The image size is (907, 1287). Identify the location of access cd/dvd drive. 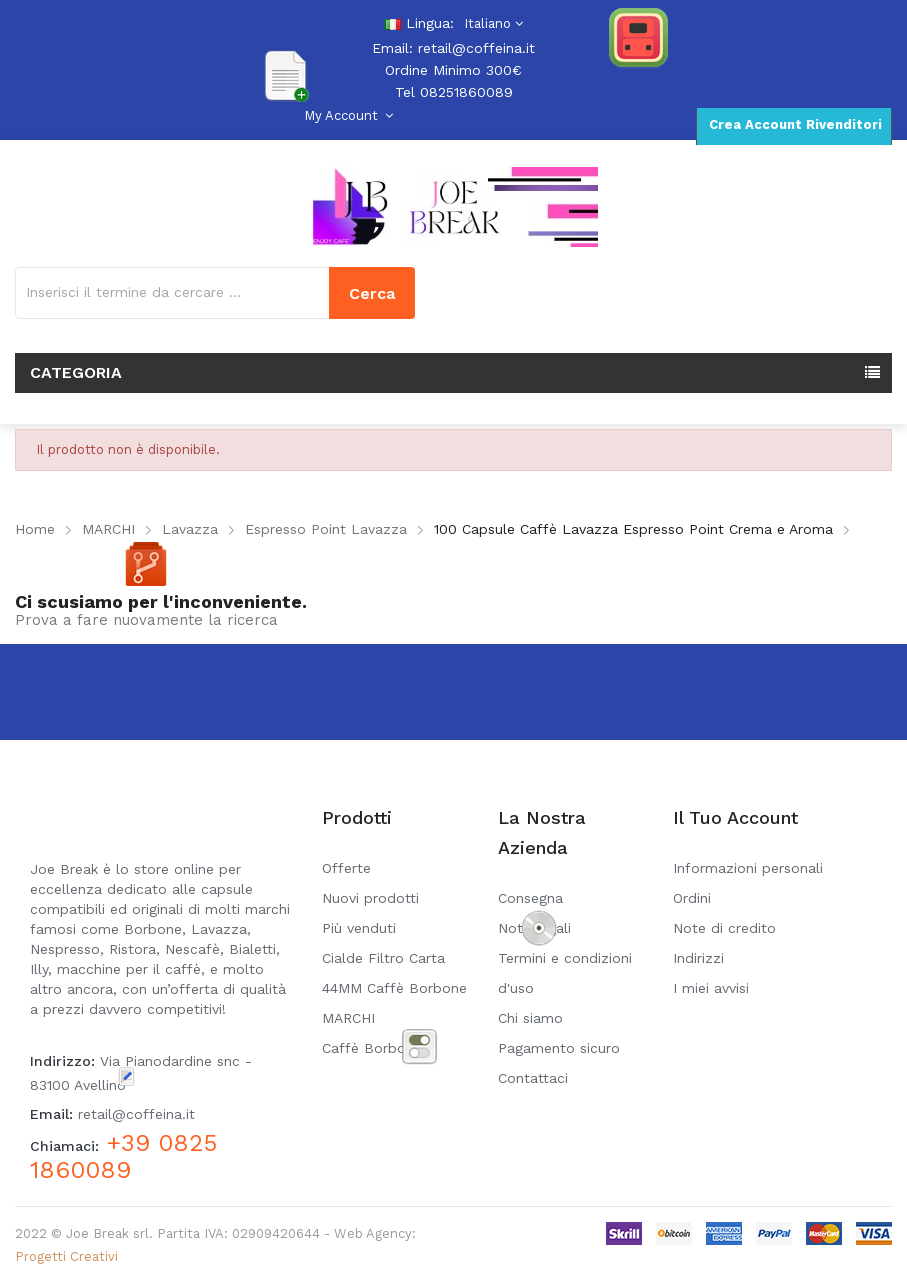
(539, 928).